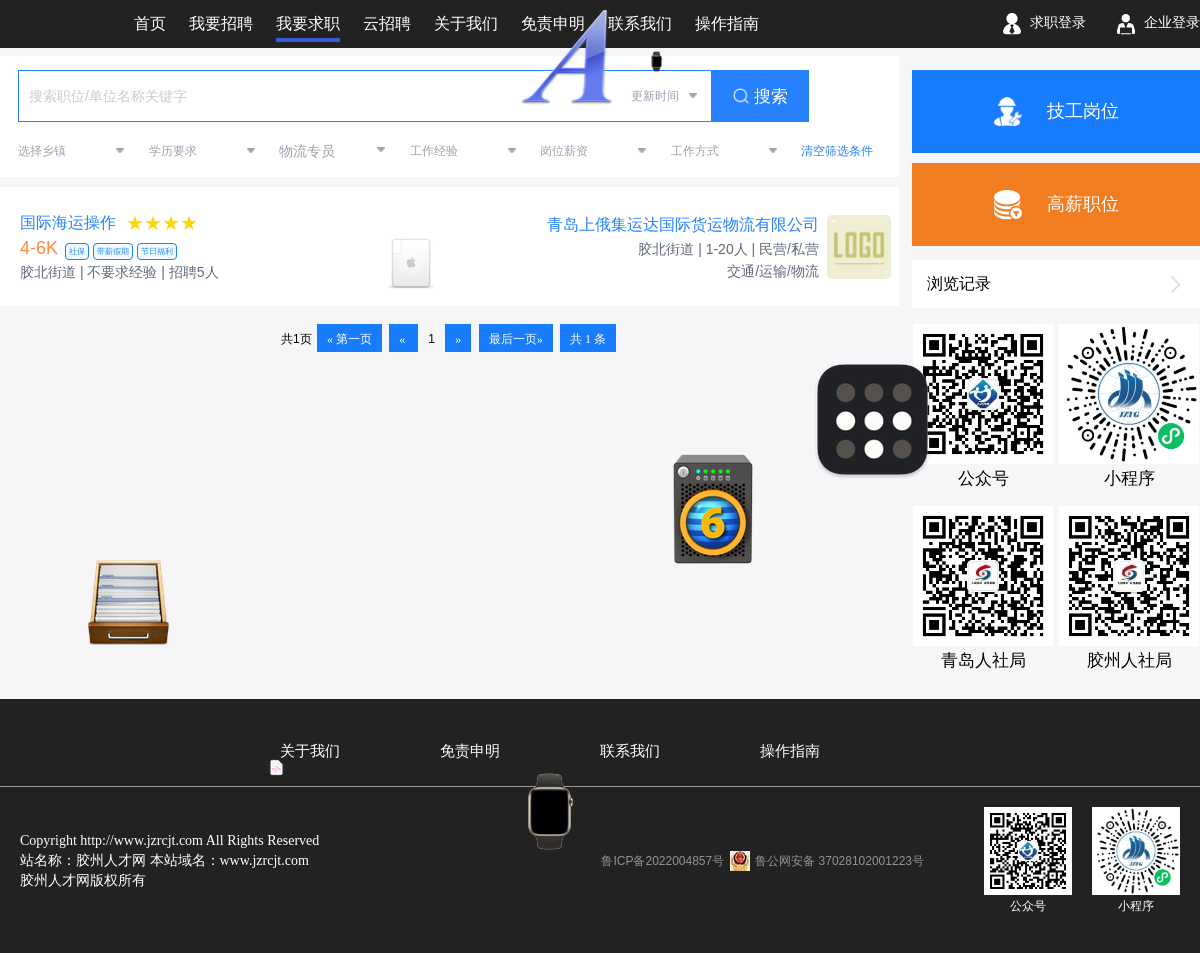  What do you see at coordinates (656, 61) in the screenshot?
I see `manage connected Apple Watch device` at bounding box center [656, 61].